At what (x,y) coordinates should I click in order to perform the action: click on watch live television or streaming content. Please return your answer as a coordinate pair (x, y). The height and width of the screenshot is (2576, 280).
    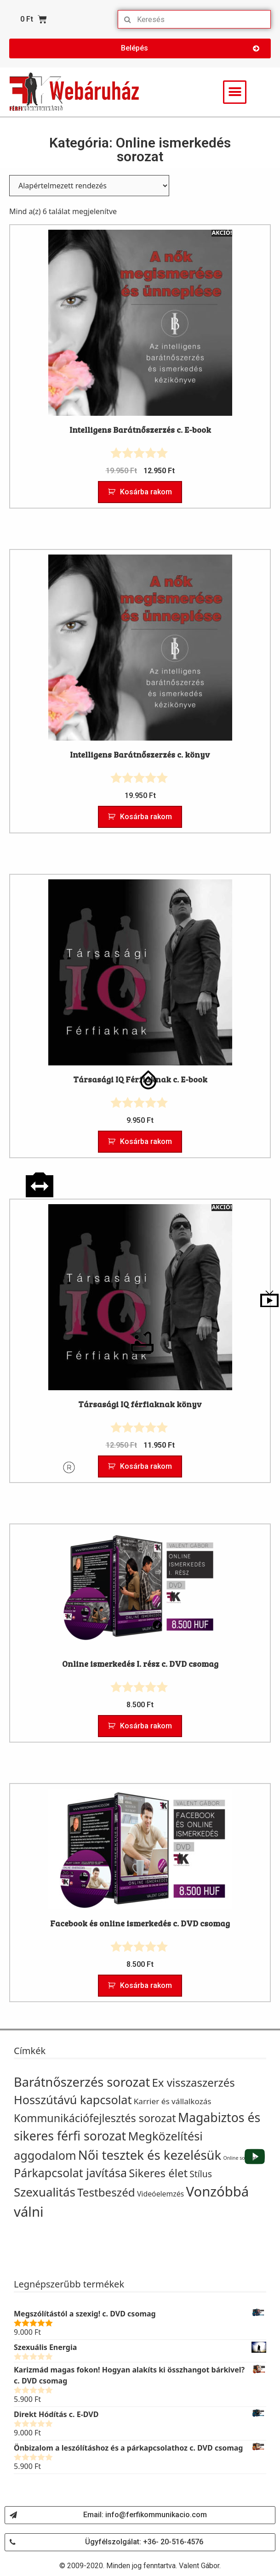
    Looking at the image, I should click on (269, 1299).